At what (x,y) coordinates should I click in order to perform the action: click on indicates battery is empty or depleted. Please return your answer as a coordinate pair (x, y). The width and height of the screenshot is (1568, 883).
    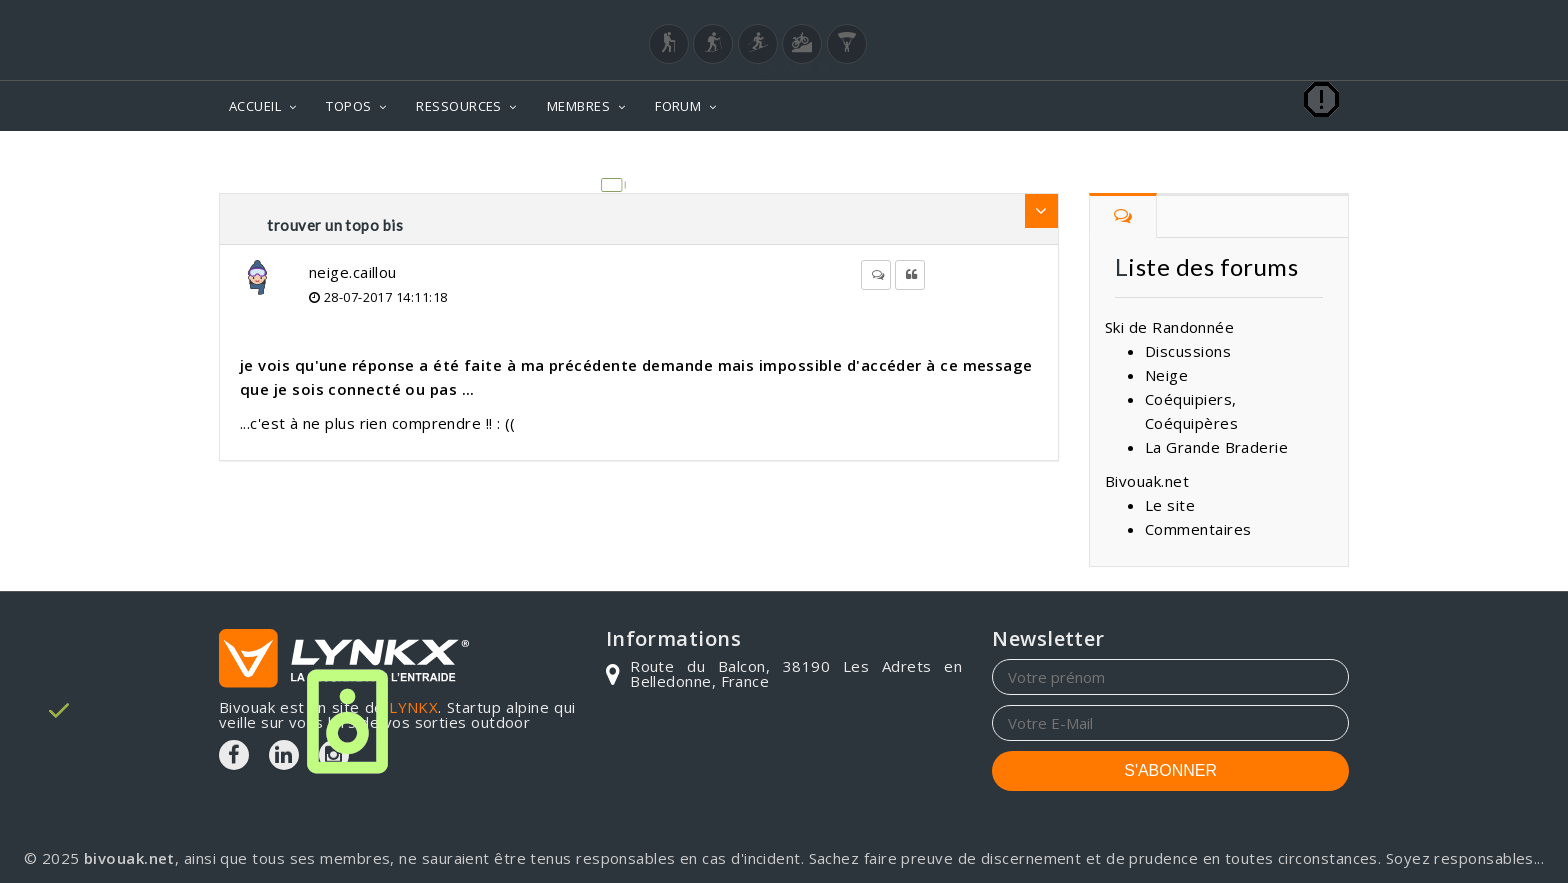
    Looking at the image, I should click on (613, 185).